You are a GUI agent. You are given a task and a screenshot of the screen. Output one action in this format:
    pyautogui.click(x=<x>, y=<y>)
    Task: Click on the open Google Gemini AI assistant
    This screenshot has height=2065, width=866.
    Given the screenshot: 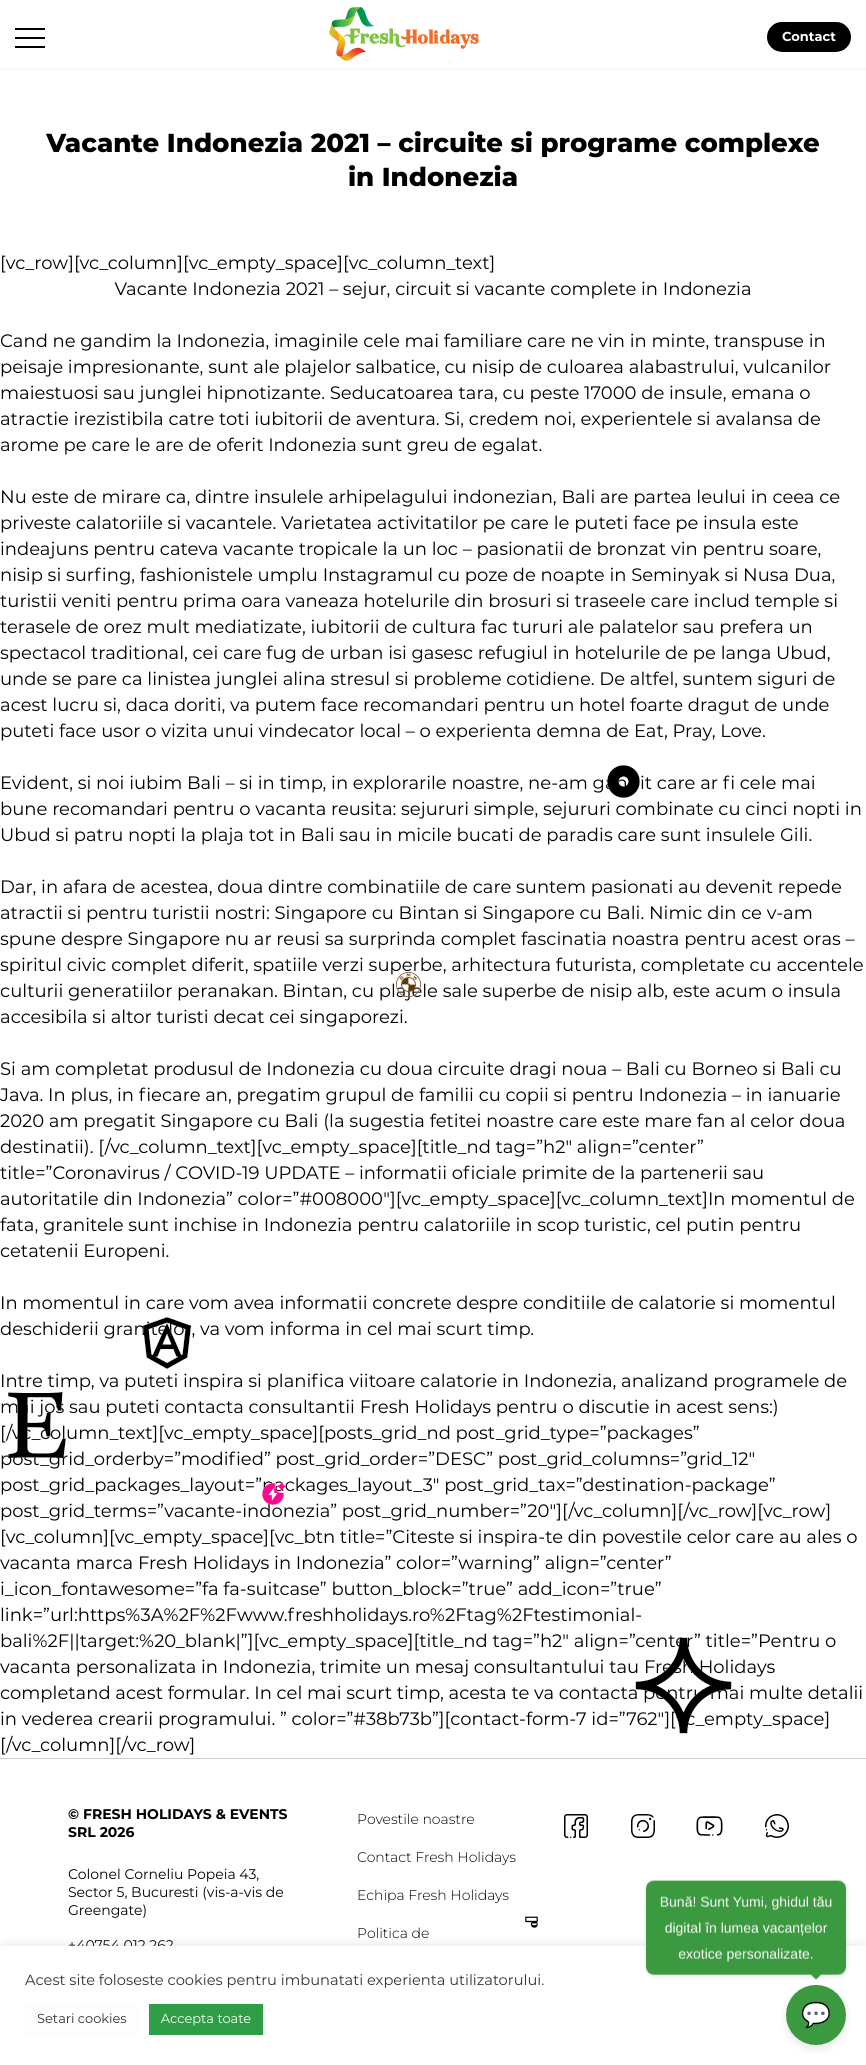 What is the action you would take?
    pyautogui.click(x=683, y=1685)
    